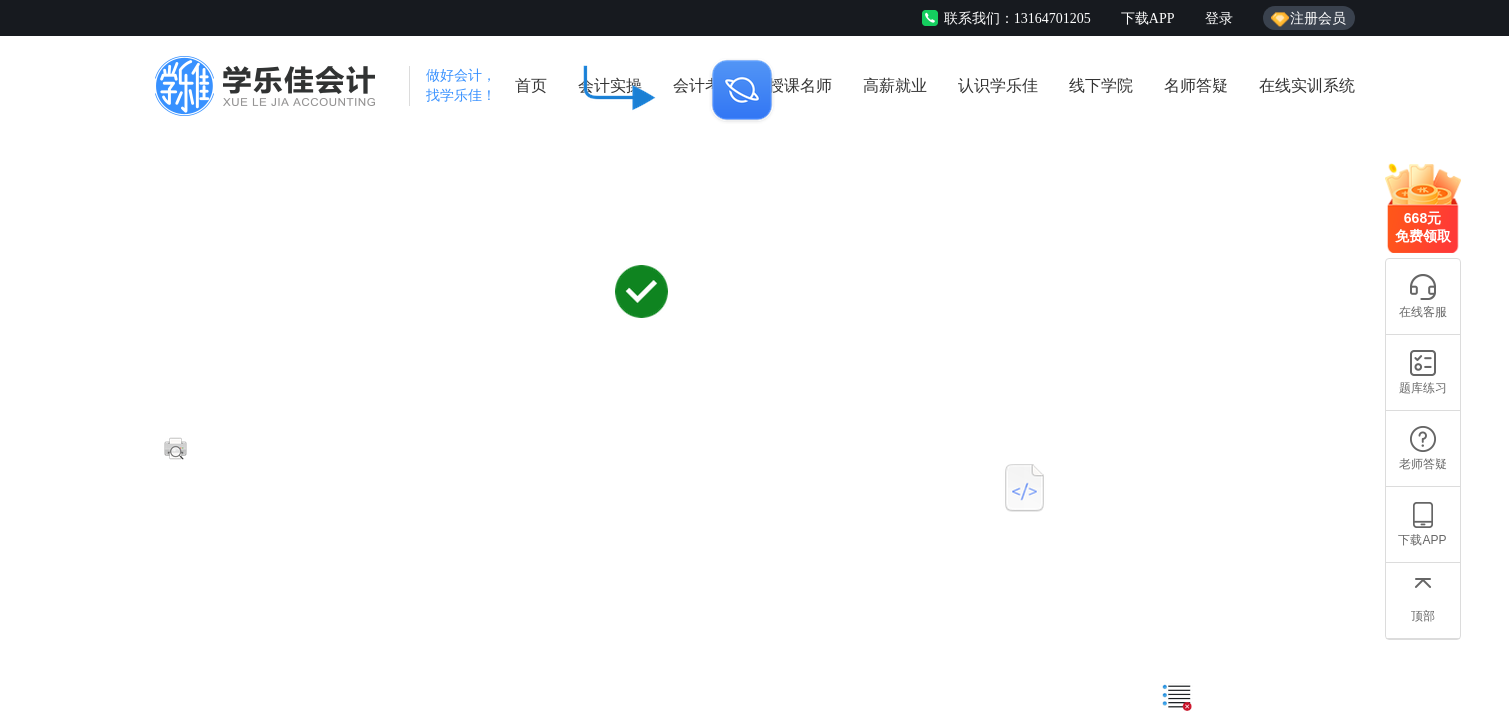 The image size is (1509, 720). What do you see at coordinates (742, 91) in the screenshot?
I see `open web browser preferences` at bounding box center [742, 91].